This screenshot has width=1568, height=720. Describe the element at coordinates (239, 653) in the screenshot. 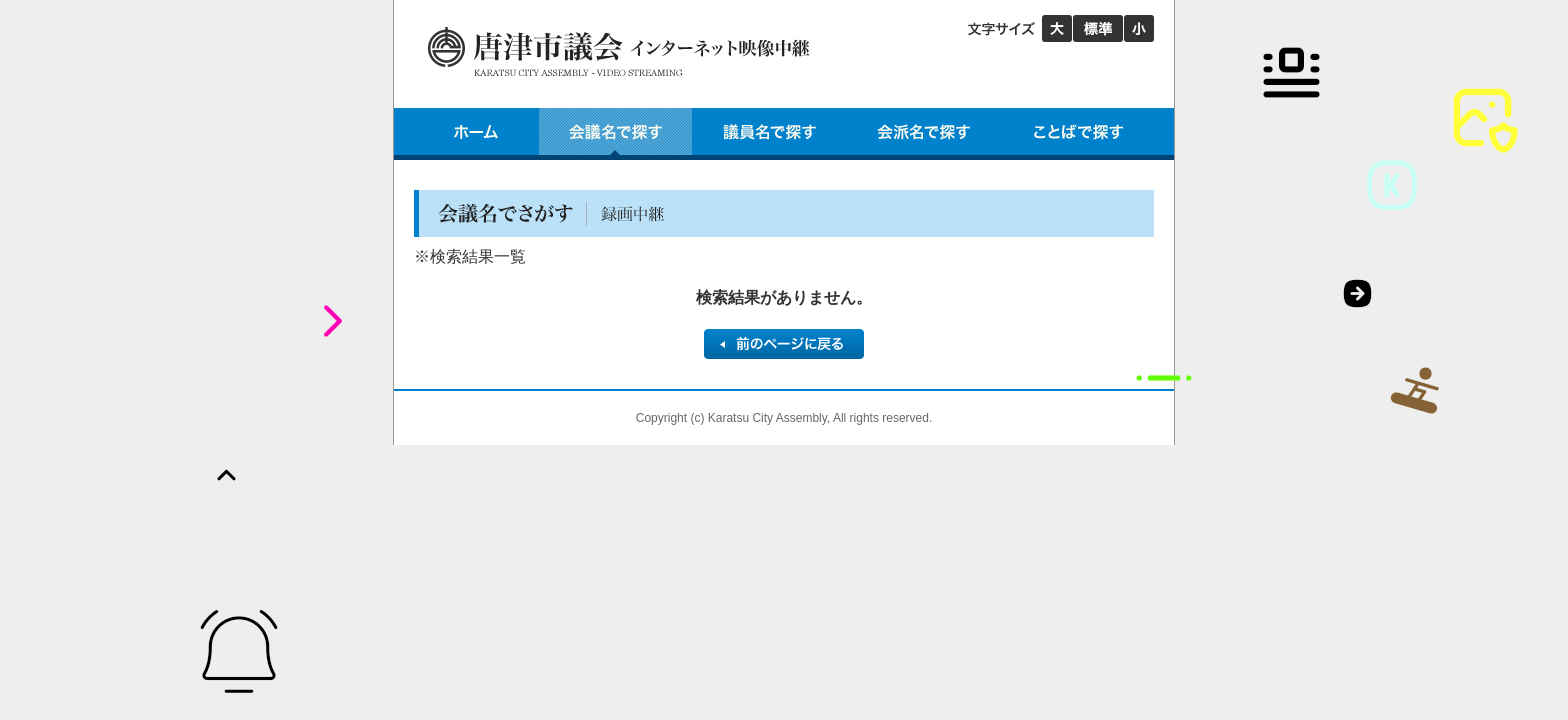

I see `active notifications or alerts` at that location.